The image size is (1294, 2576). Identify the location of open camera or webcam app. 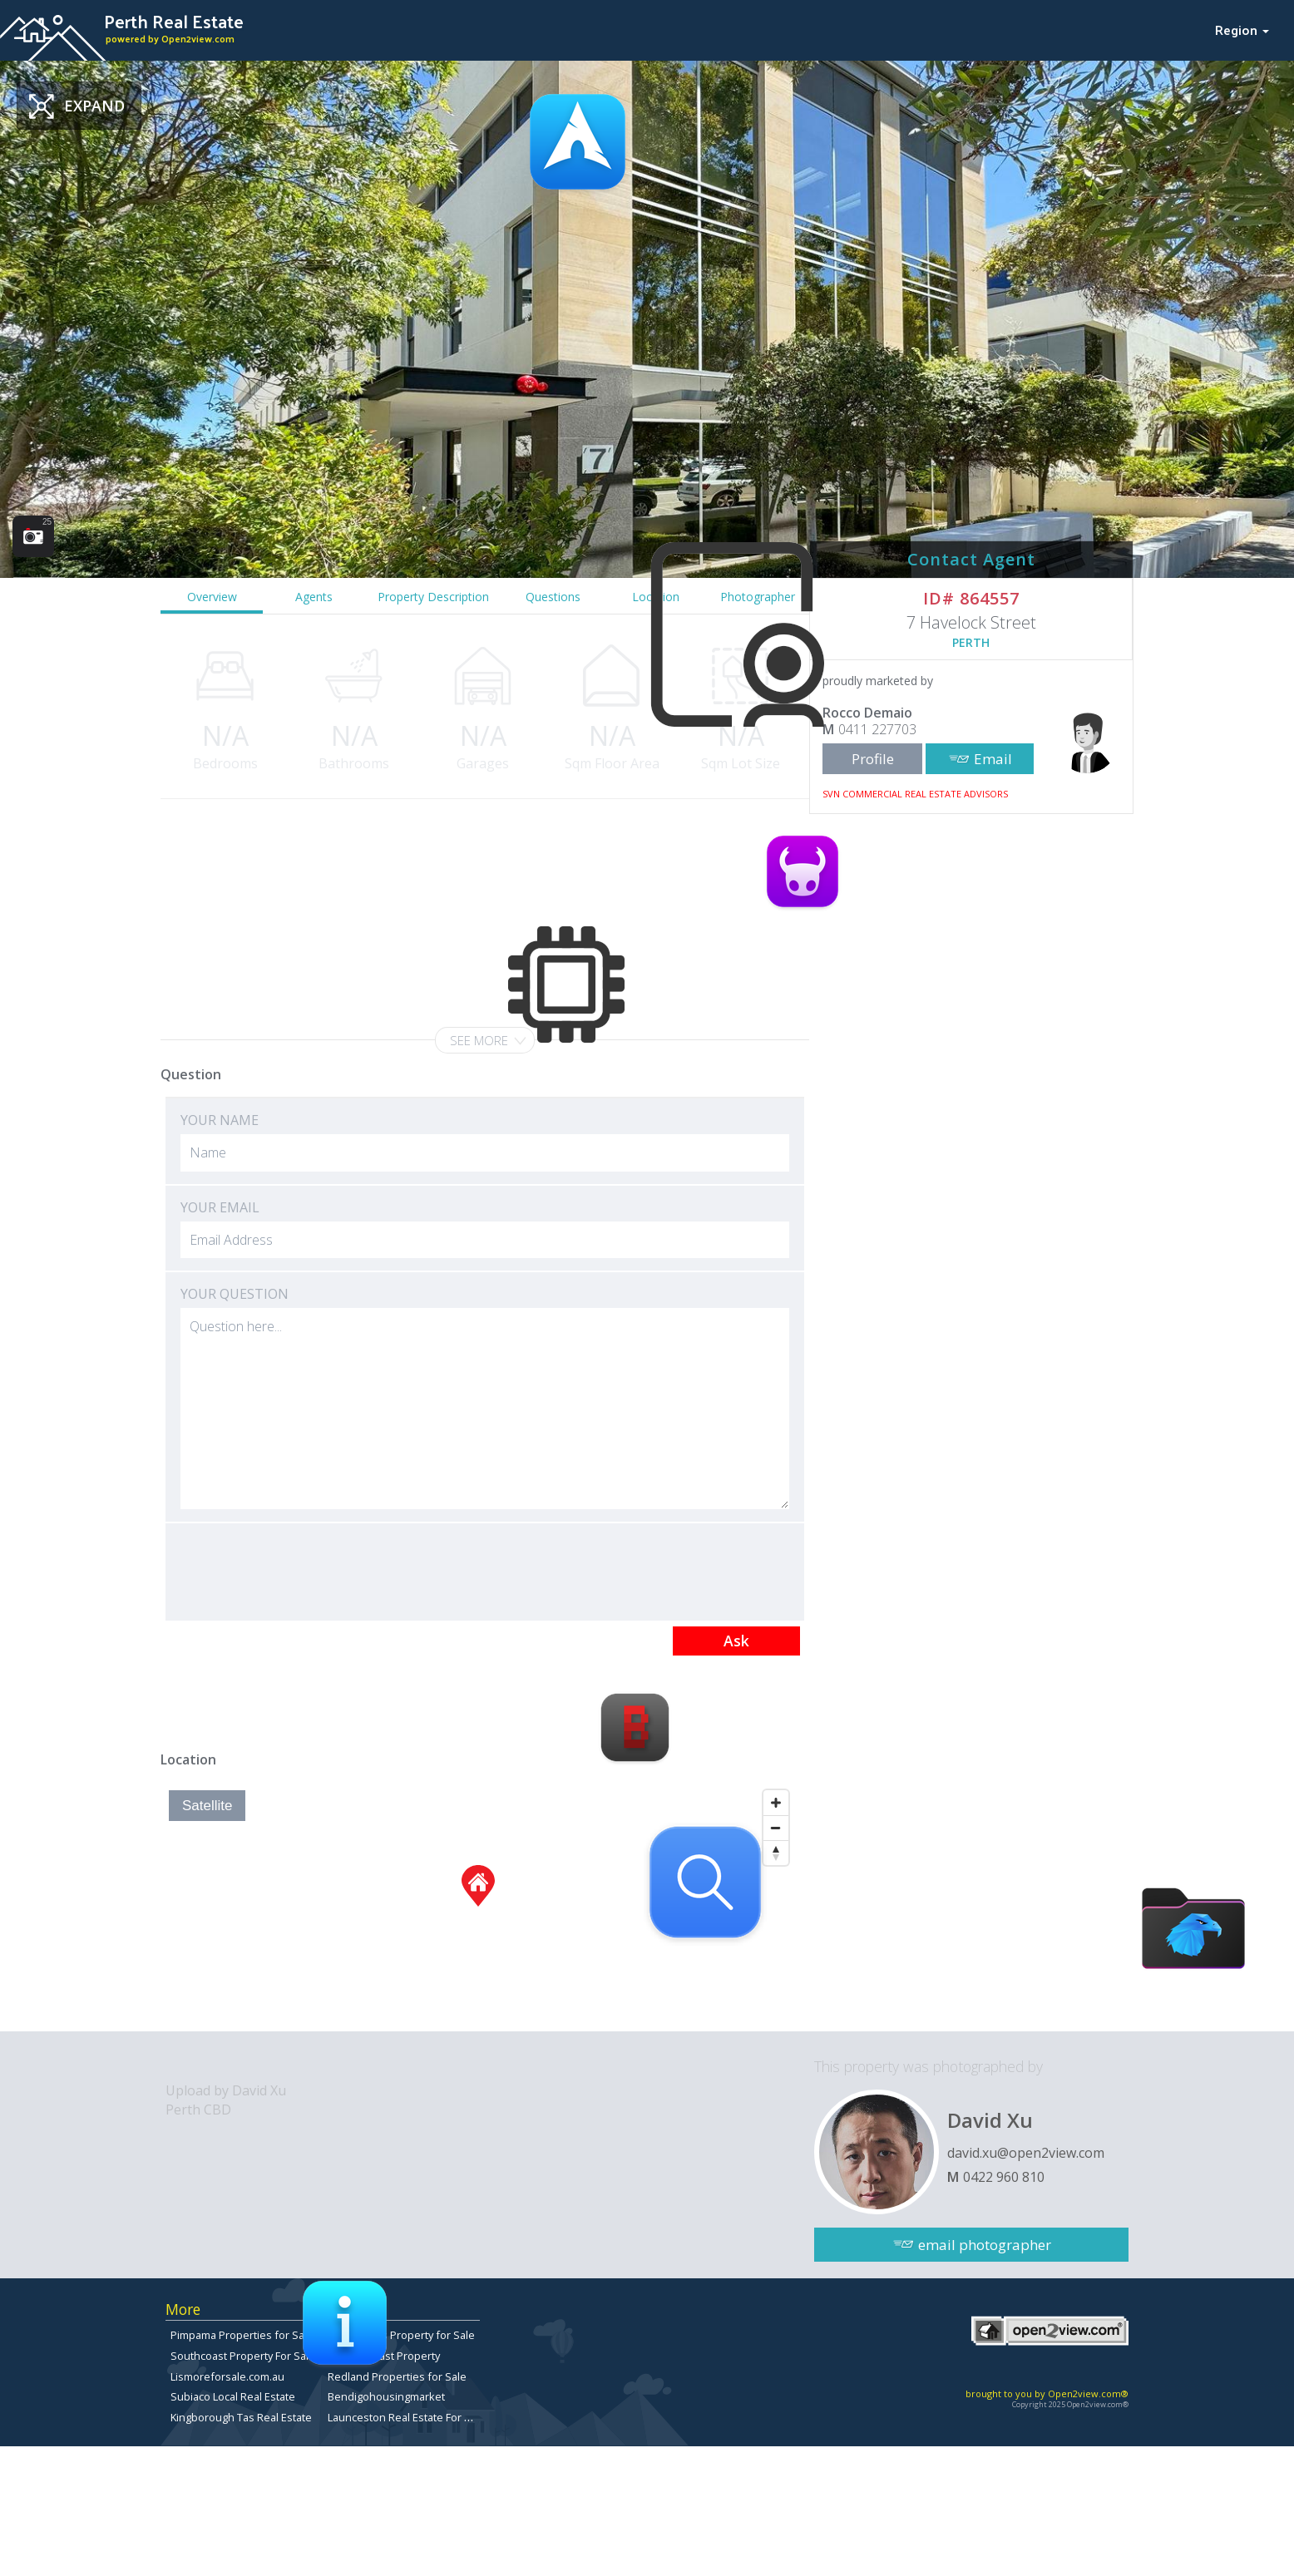
(732, 634).